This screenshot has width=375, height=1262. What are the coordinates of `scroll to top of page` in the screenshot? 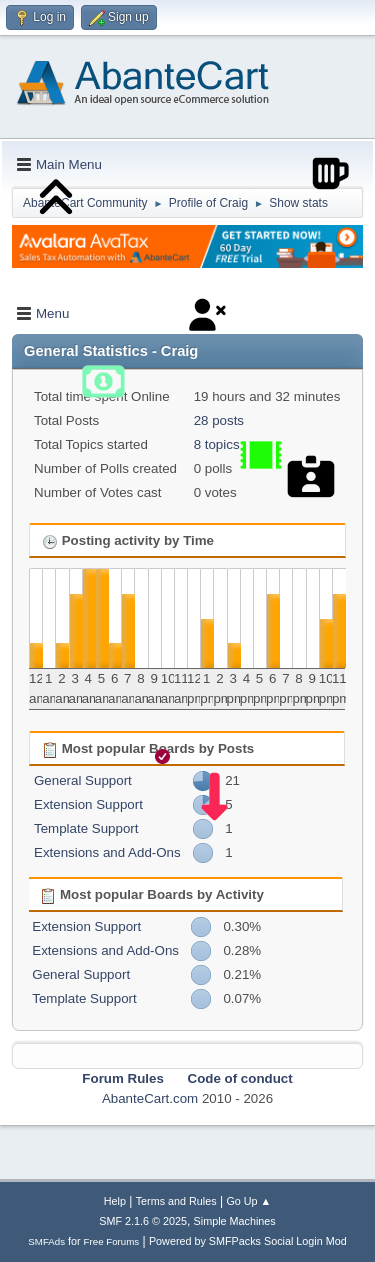 It's located at (56, 198).